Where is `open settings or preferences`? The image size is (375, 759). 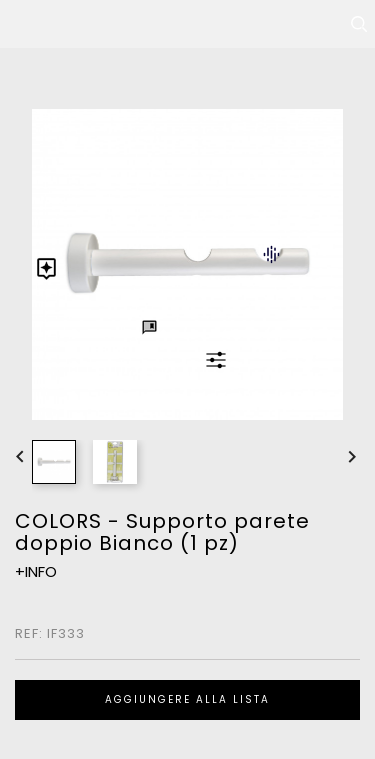 open settings or preferences is located at coordinates (216, 360).